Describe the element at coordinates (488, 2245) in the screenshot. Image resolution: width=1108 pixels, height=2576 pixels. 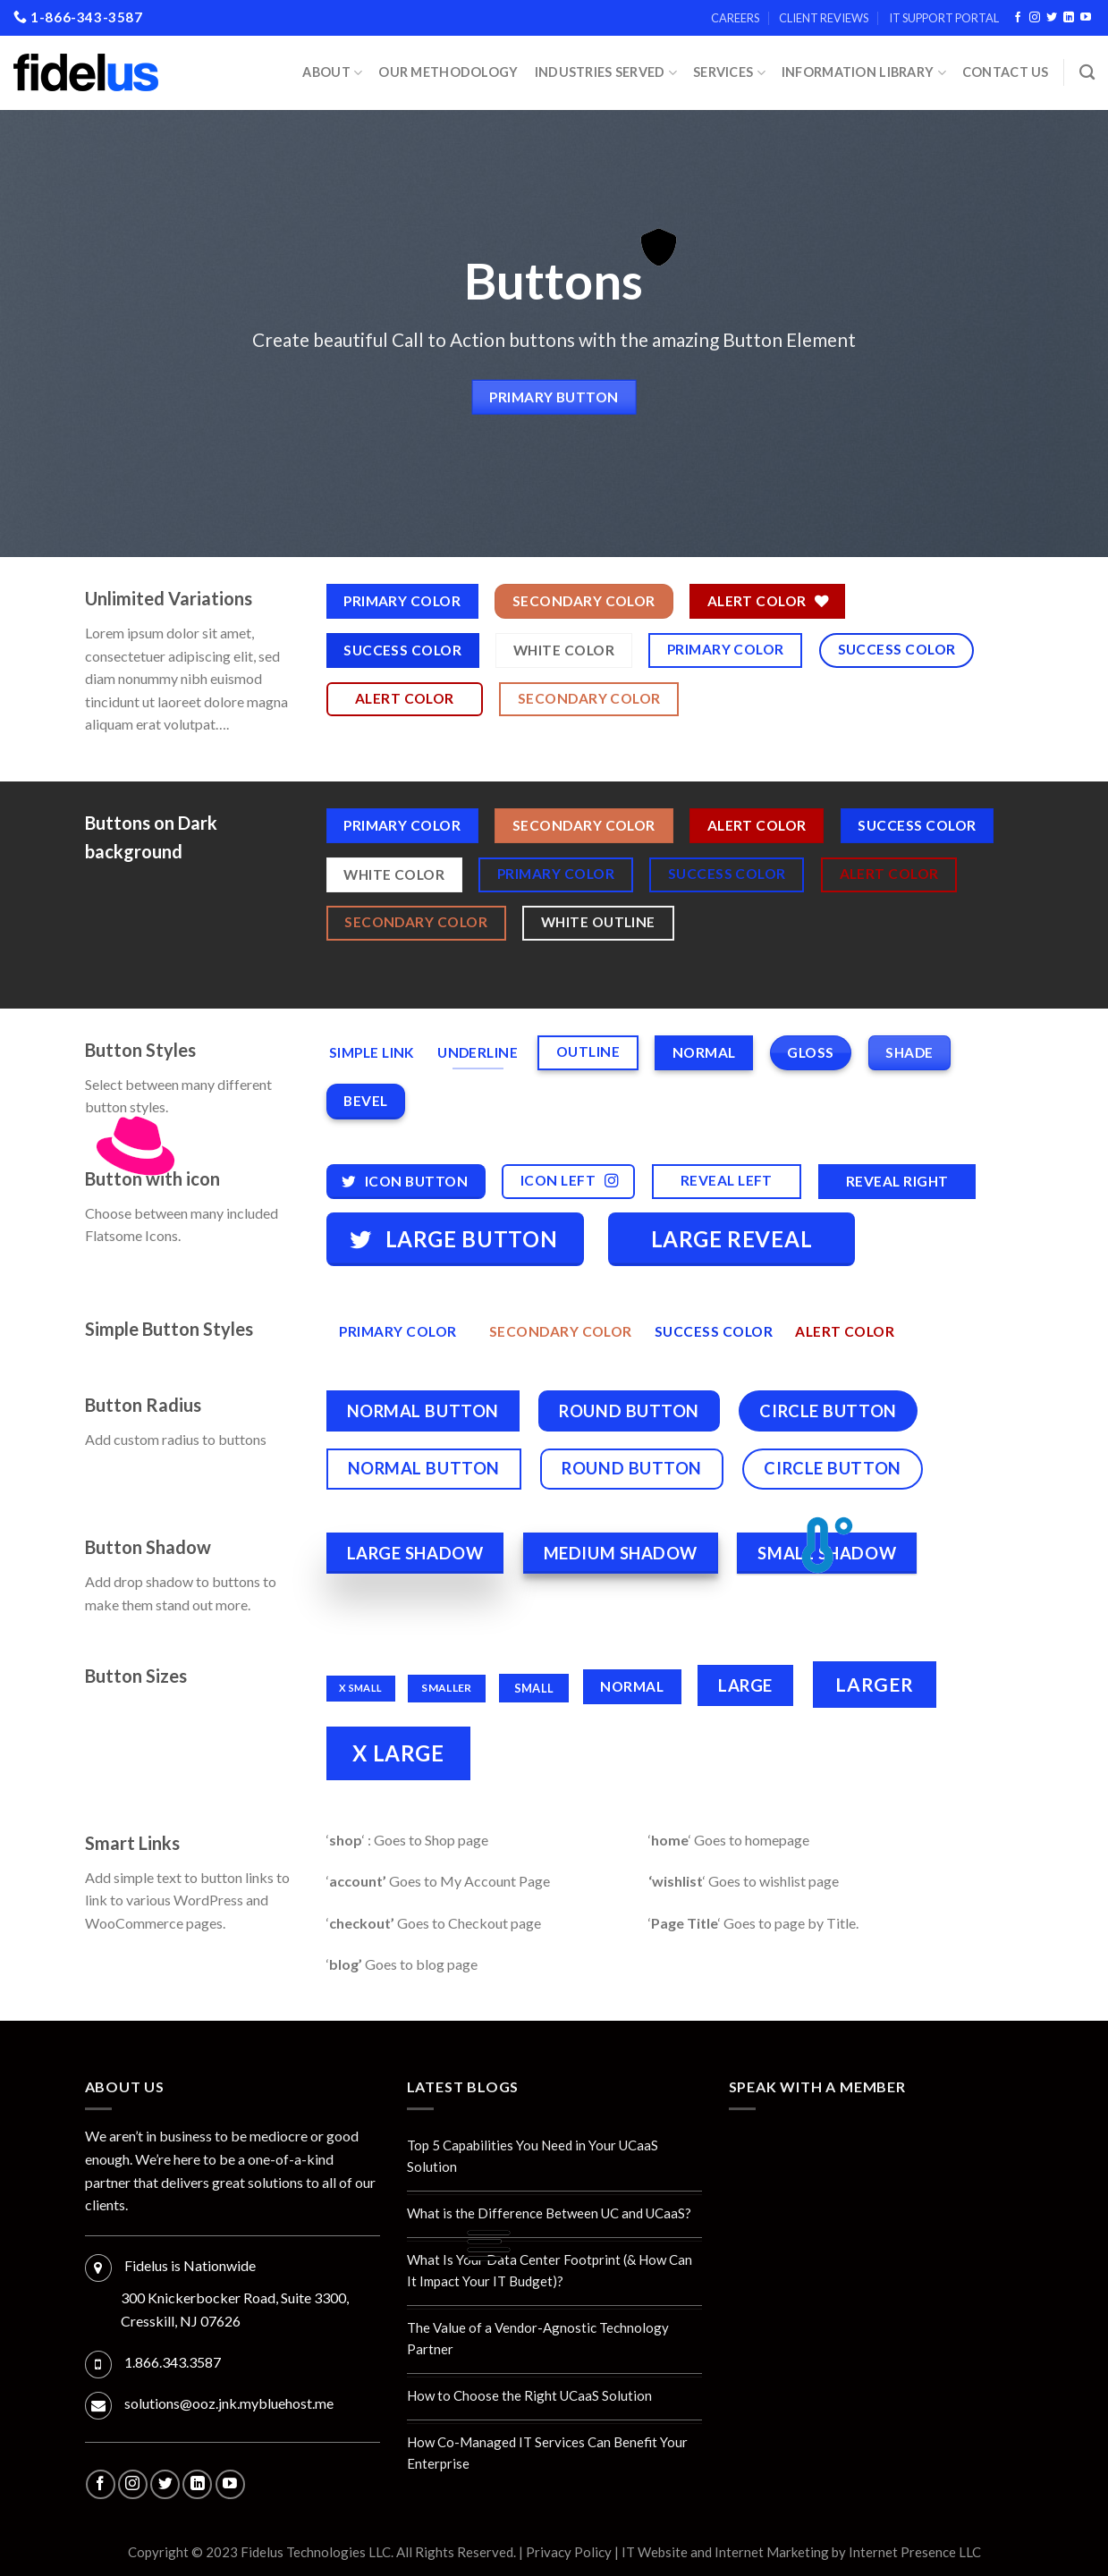
I see `align text to the left` at that location.